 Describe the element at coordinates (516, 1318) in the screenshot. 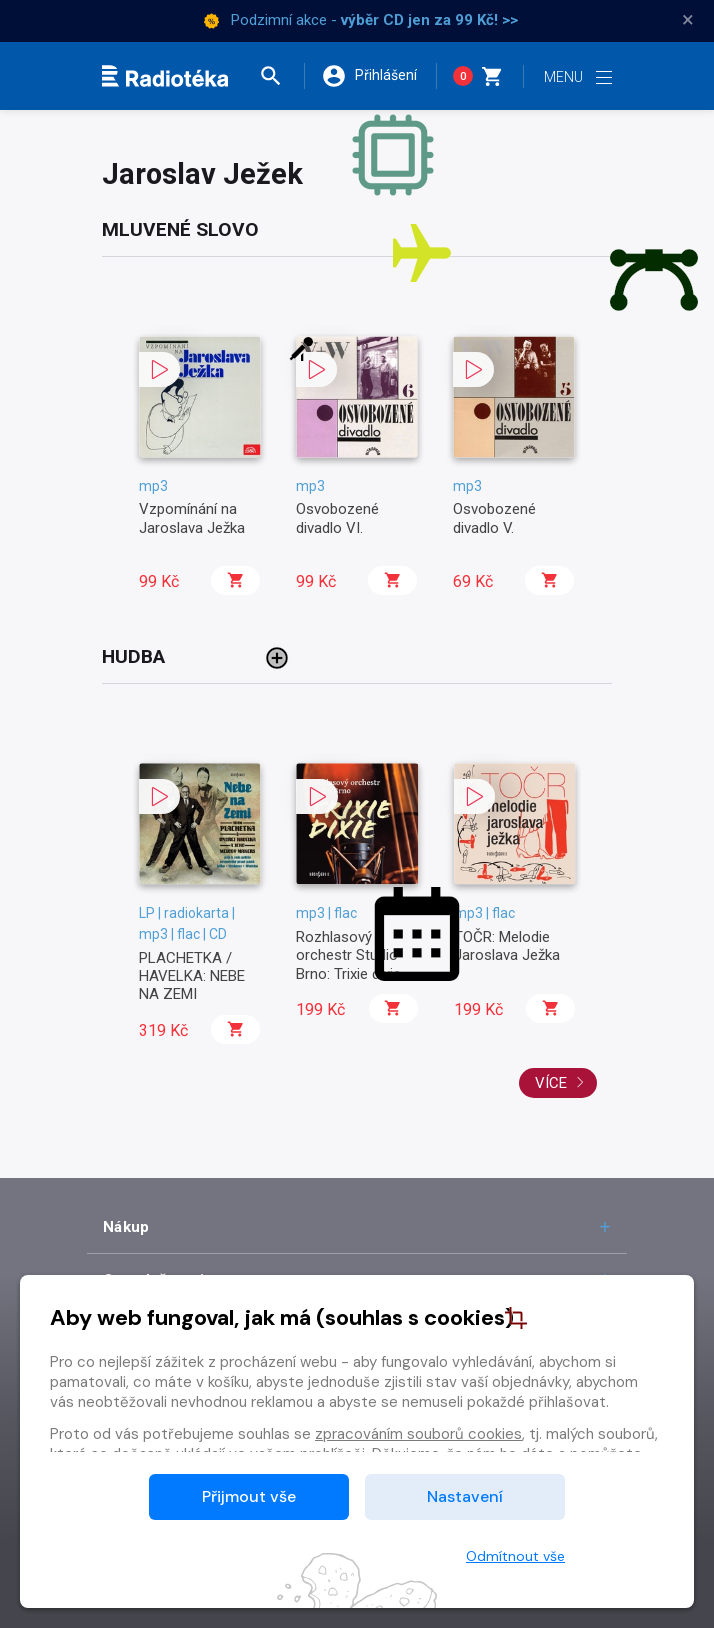

I see `crop an image or photo` at that location.